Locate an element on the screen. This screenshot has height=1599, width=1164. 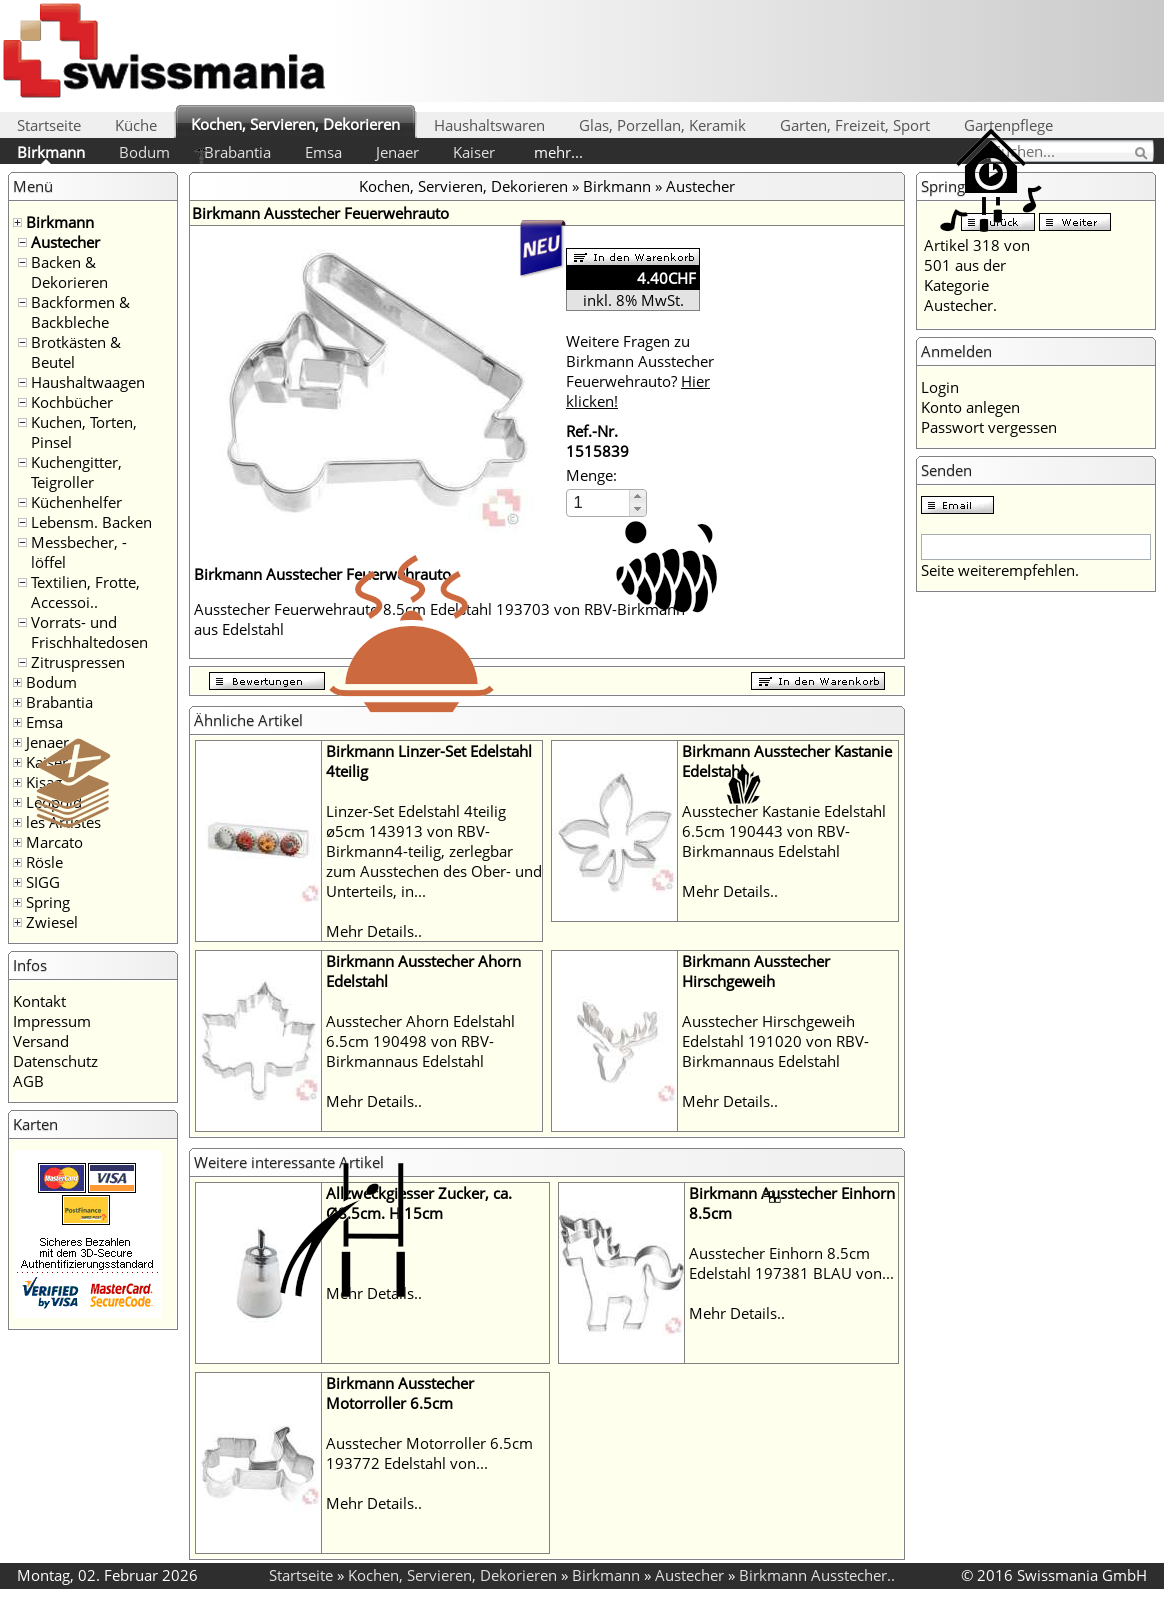
view nearby restaurants or dining options is located at coordinates (411, 633).